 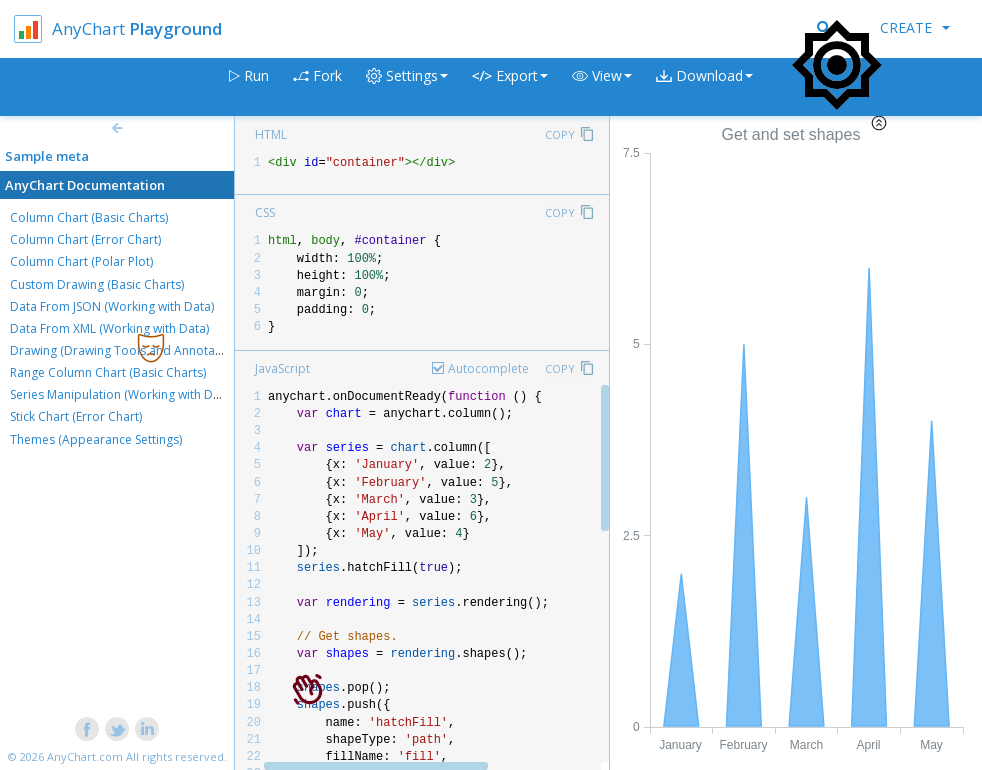 I want to click on select sad or tragedy theater mask, so click(x=151, y=347).